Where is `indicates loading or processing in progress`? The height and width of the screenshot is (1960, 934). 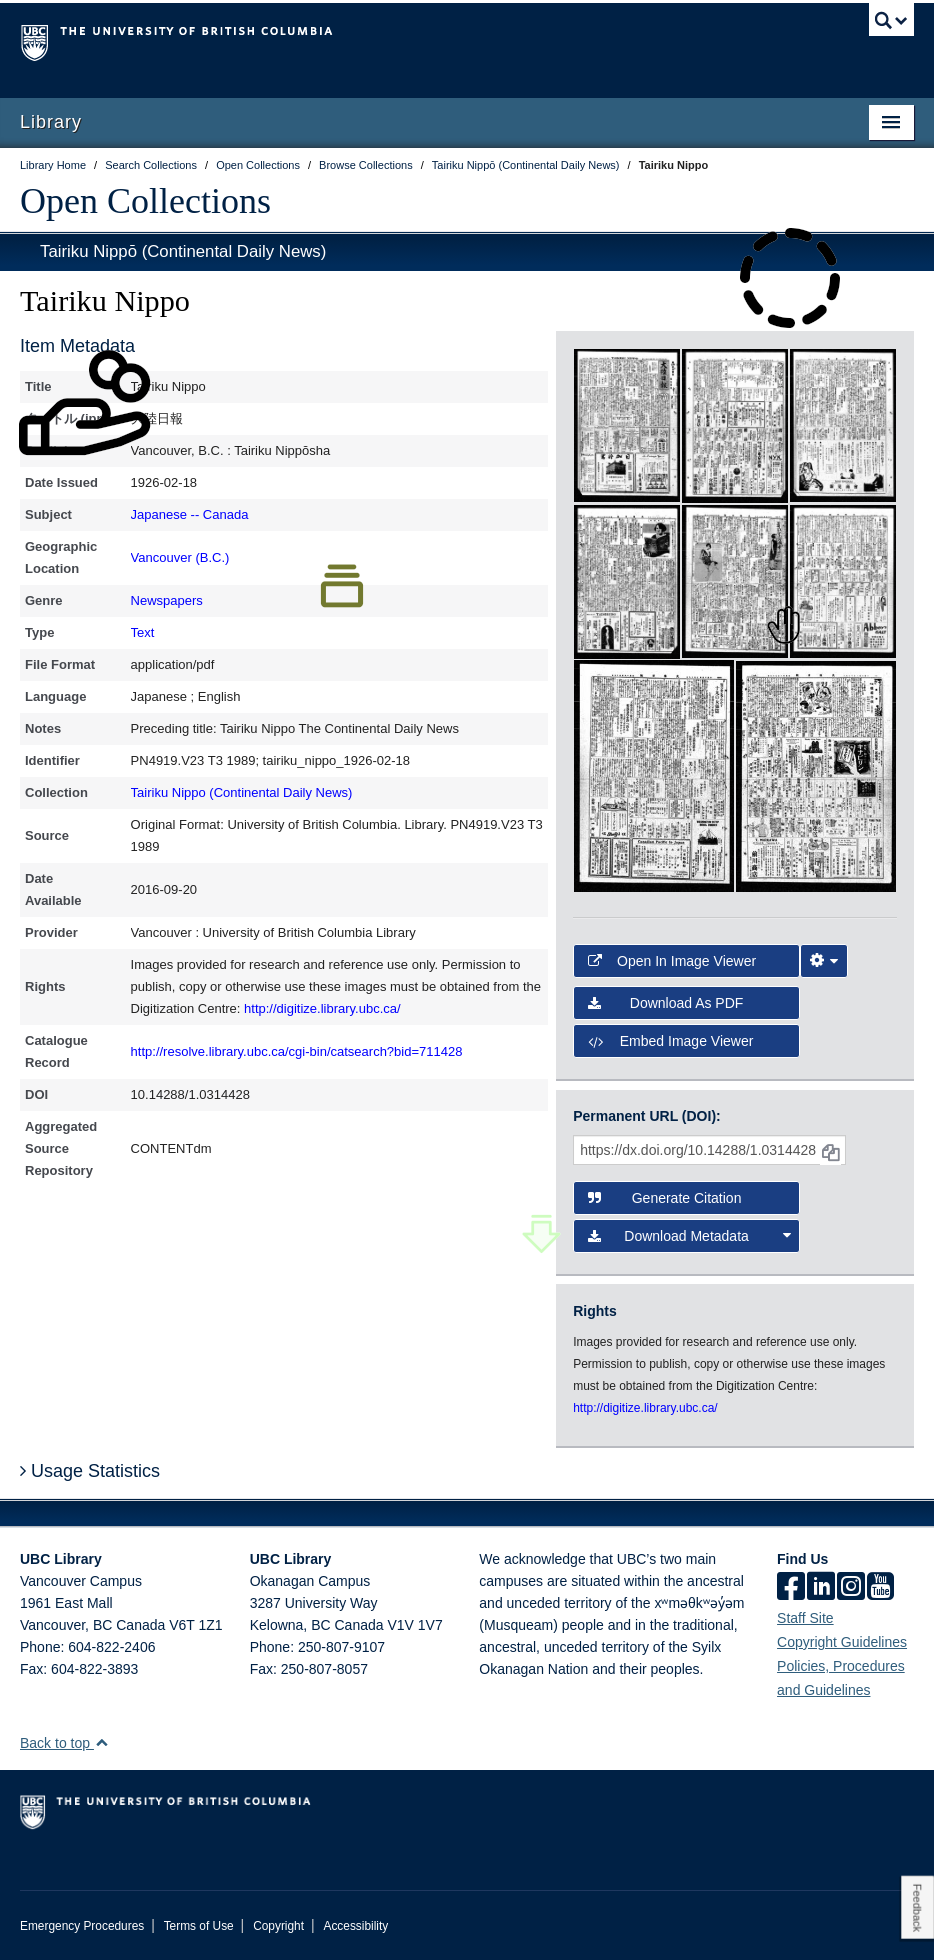
indicates loading or processing in progress is located at coordinates (790, 278).